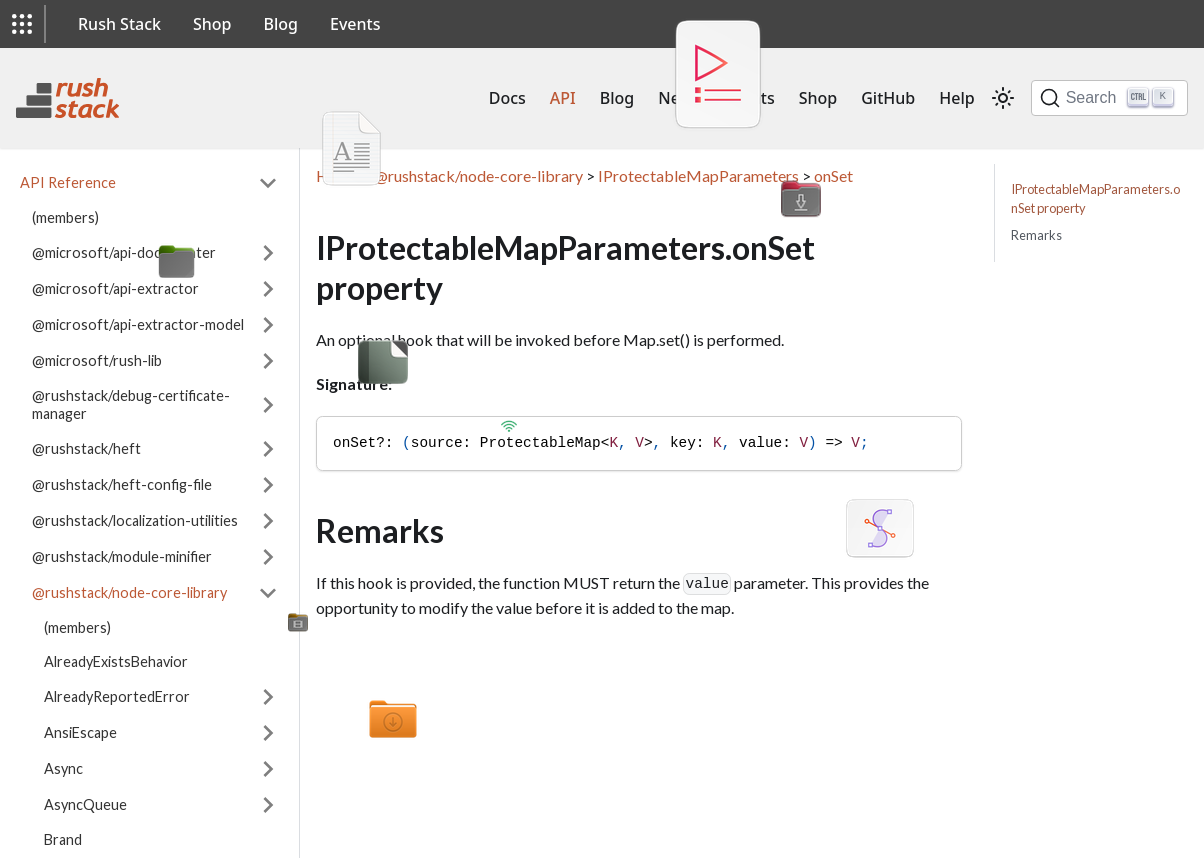 The image size is (1204, 858). What do you see at coordinates (383, 361) in the screenshot?
I see `change desktop wallpaper settings` at bounding box center [383, 361].